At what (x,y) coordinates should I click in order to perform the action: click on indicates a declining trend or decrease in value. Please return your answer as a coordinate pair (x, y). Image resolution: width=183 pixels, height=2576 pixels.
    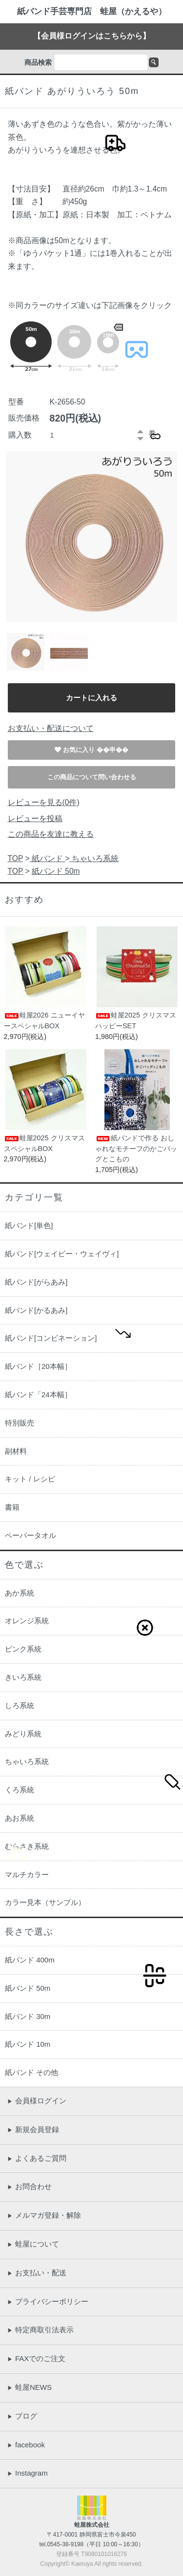
    Looking at the image, I should click on (123, 1333).